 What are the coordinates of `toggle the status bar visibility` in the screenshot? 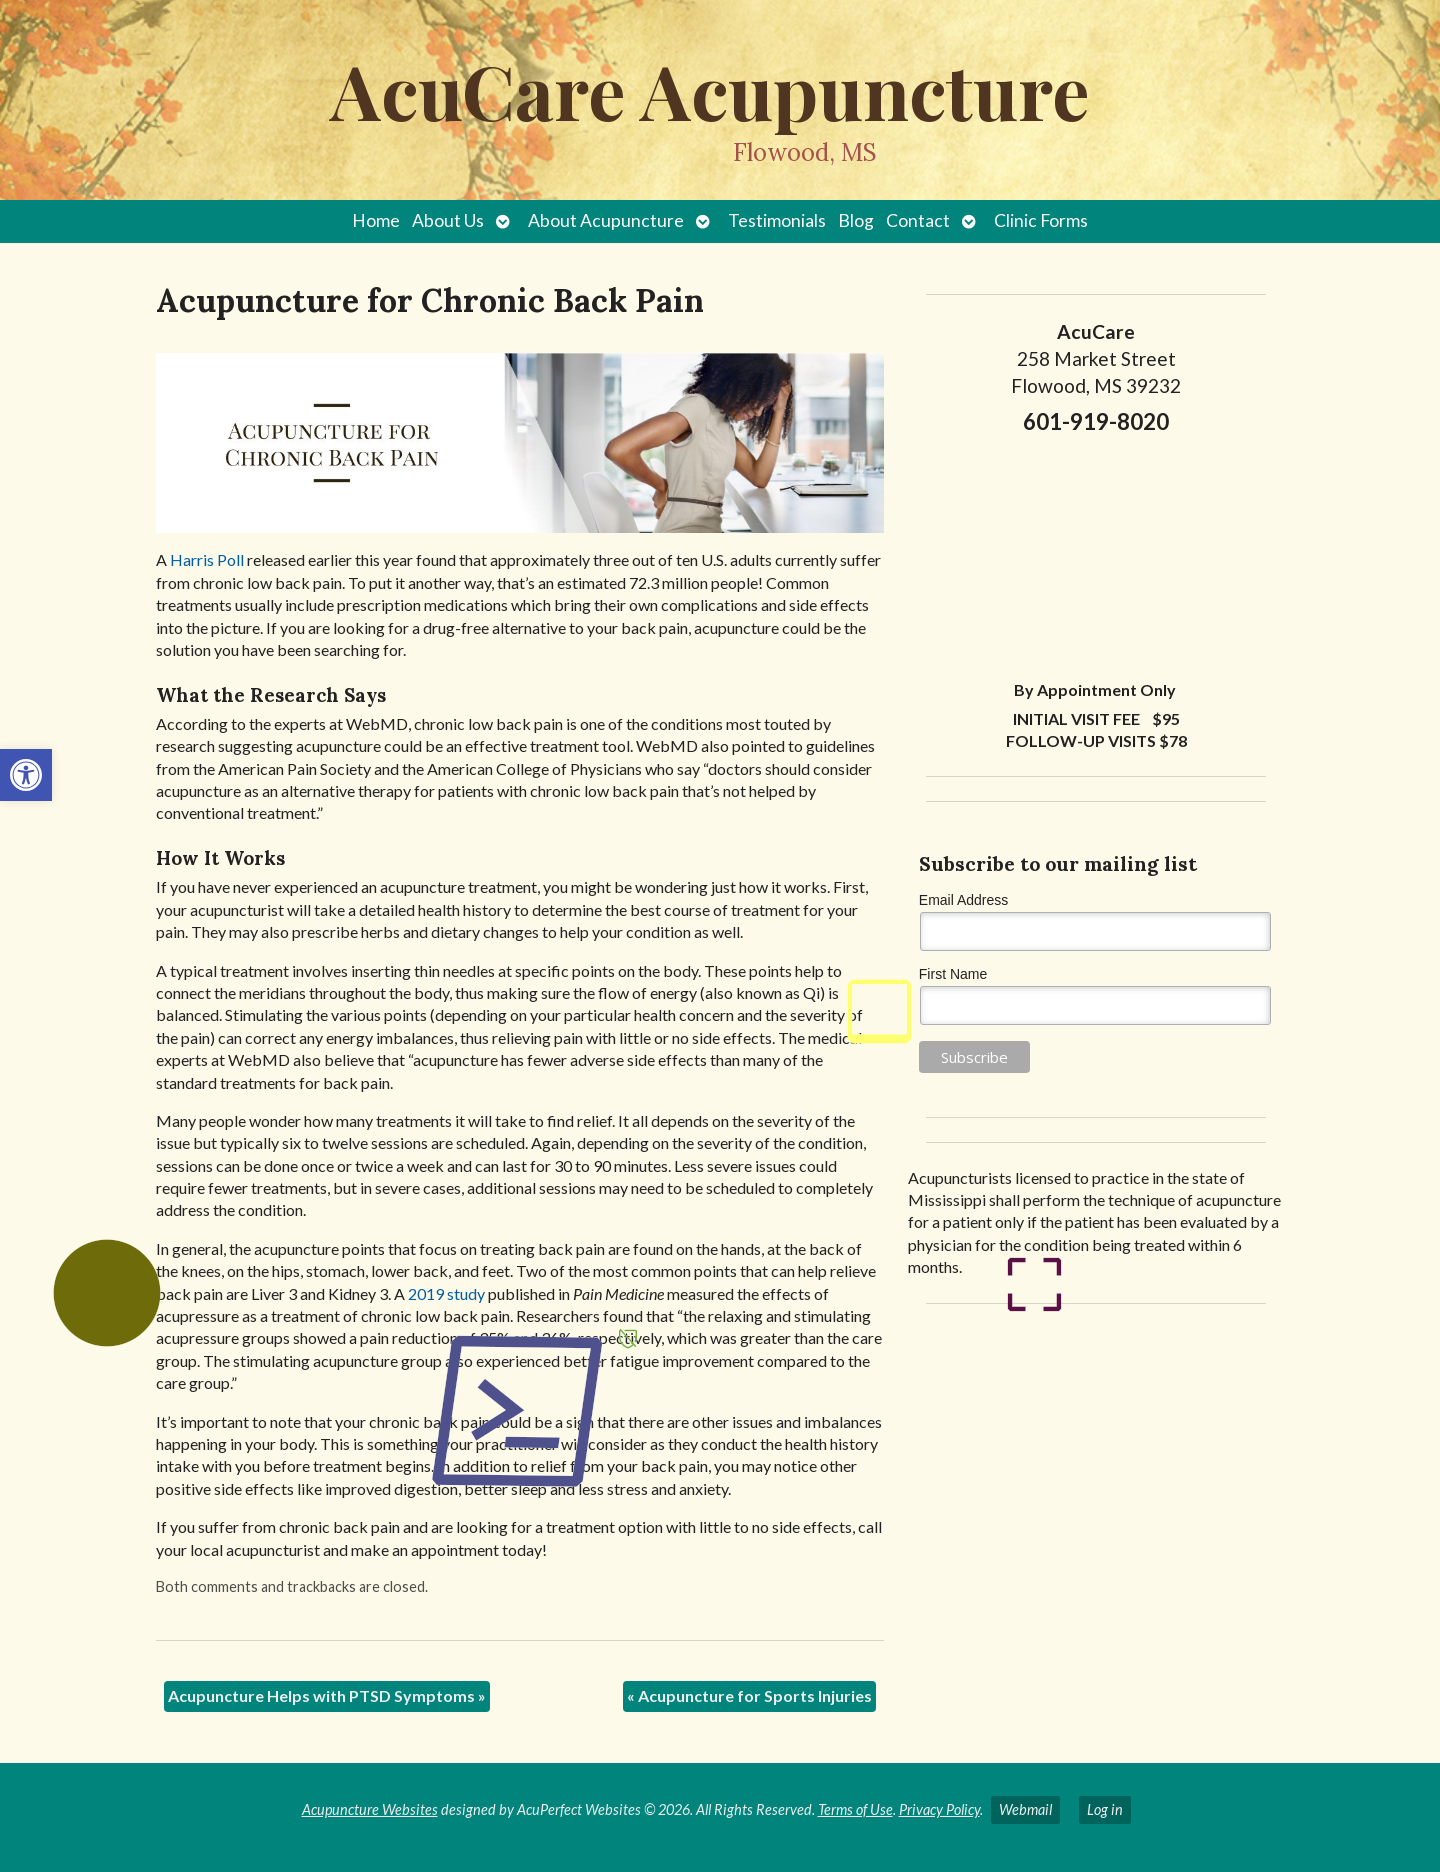 It's located at (879, 1011).